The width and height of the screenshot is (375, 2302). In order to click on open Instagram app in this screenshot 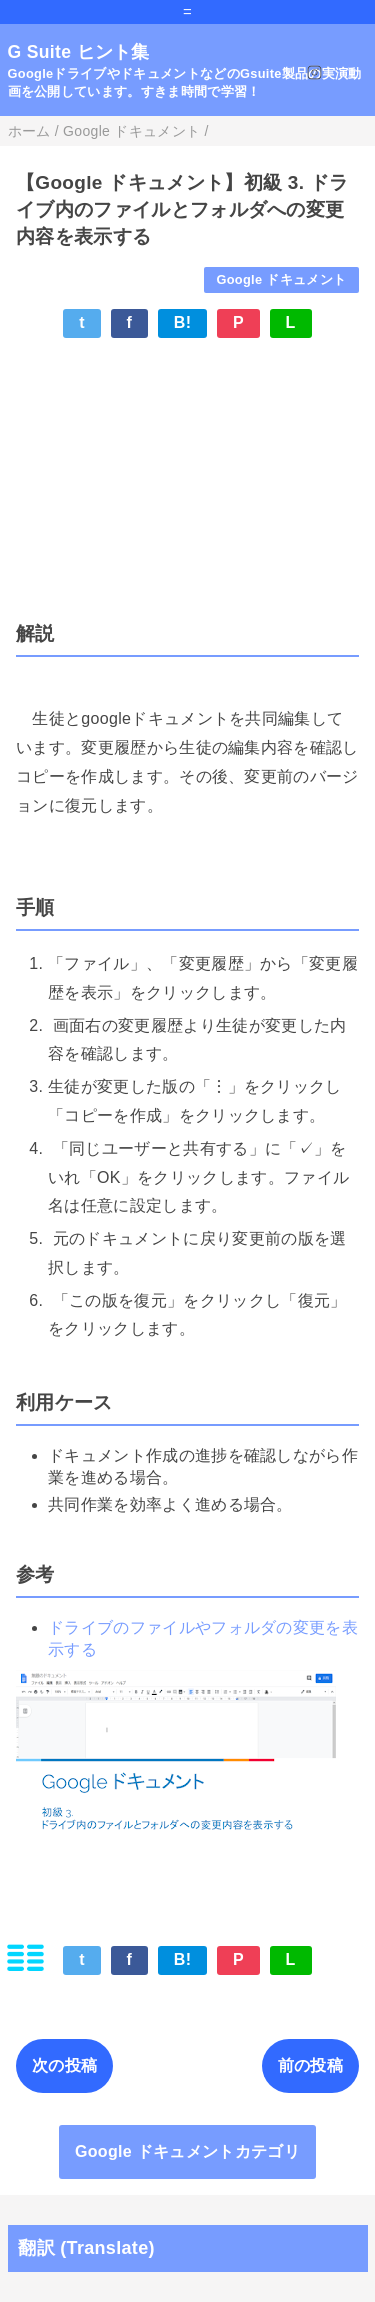, I will do `click(314, 72)`.